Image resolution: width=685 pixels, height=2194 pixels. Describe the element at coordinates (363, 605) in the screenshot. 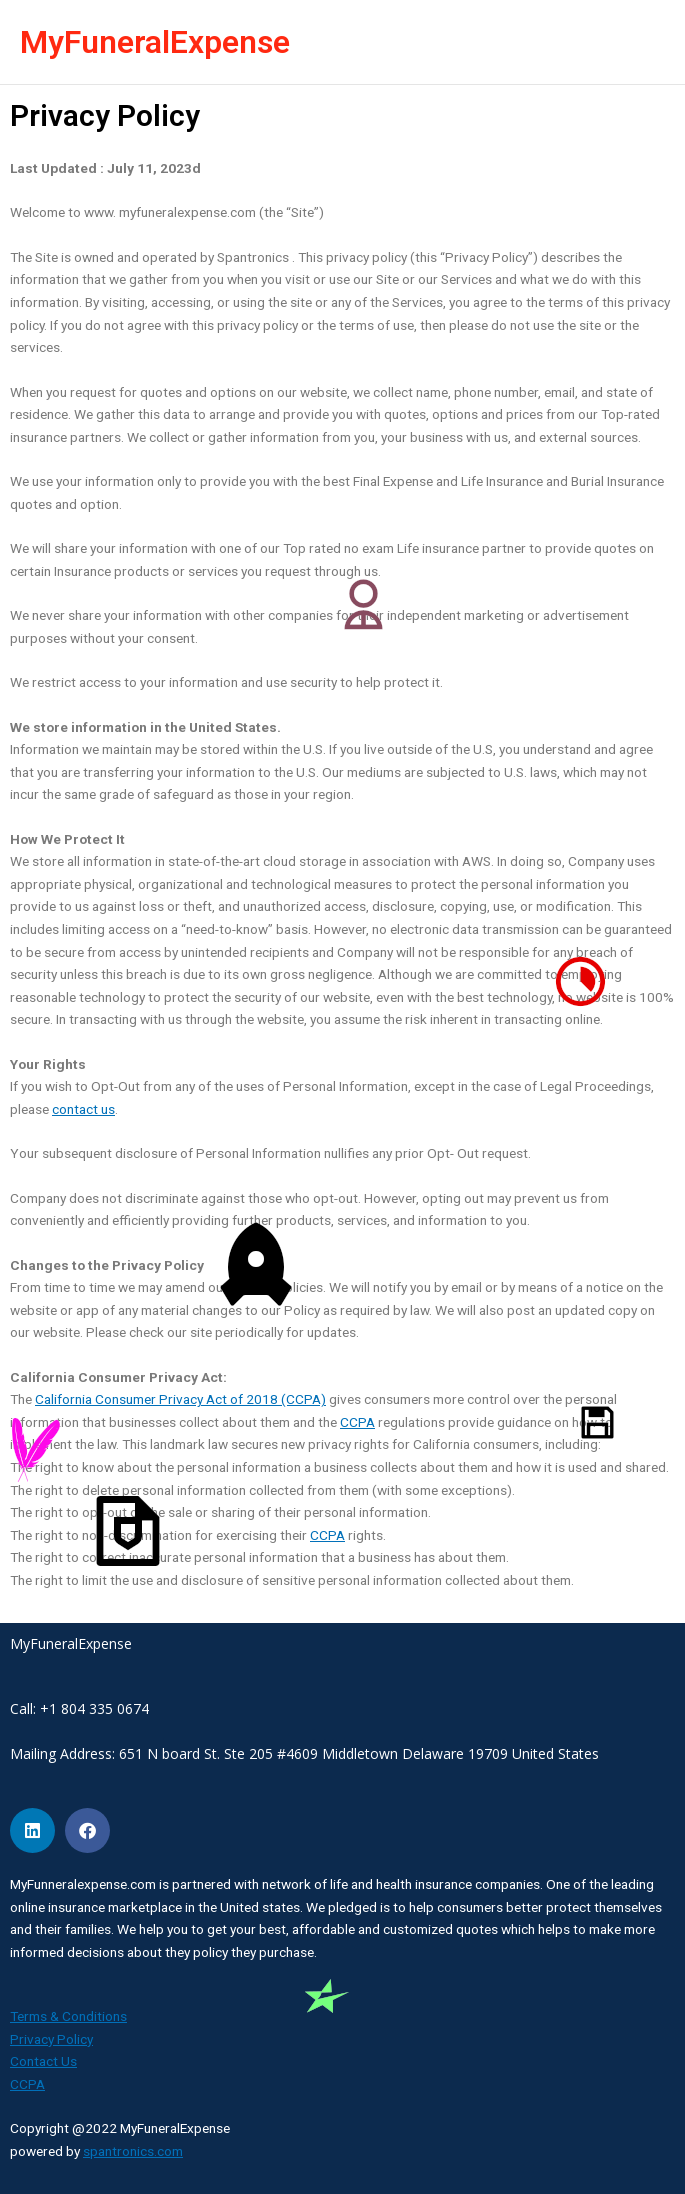

I see `view your profile` at that location.